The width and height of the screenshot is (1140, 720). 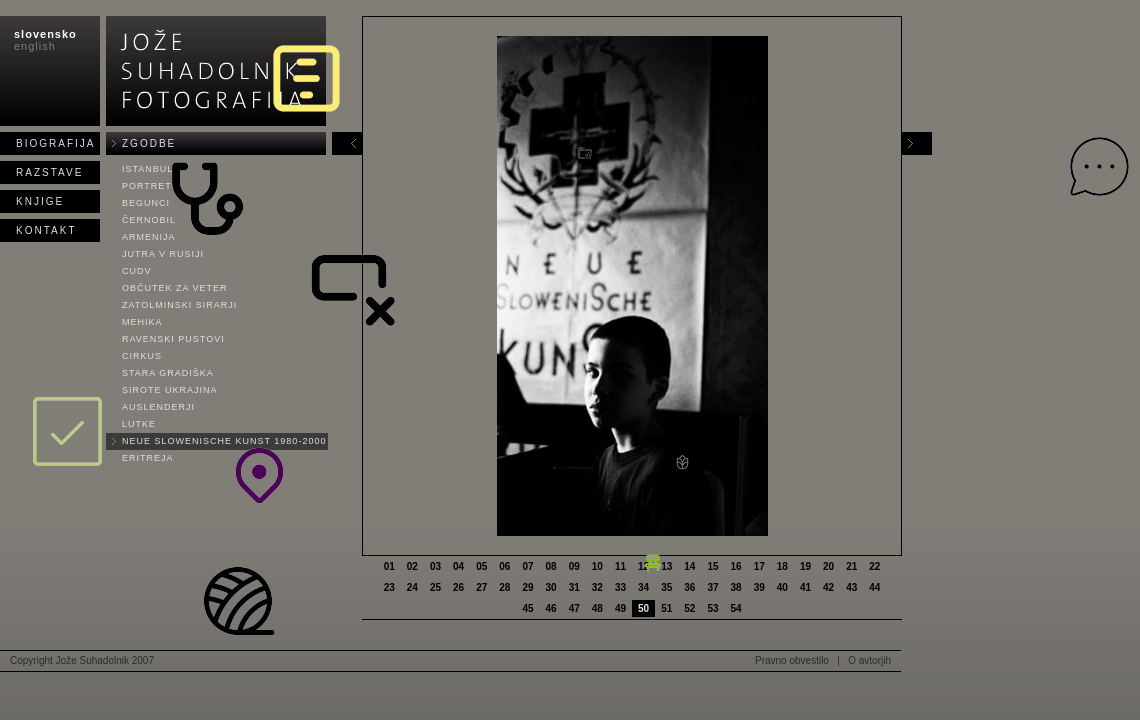 What do you see at coordinates (259, 475) in the screenshot?
I see `view or set your current location` at bounding box center [259, 475].